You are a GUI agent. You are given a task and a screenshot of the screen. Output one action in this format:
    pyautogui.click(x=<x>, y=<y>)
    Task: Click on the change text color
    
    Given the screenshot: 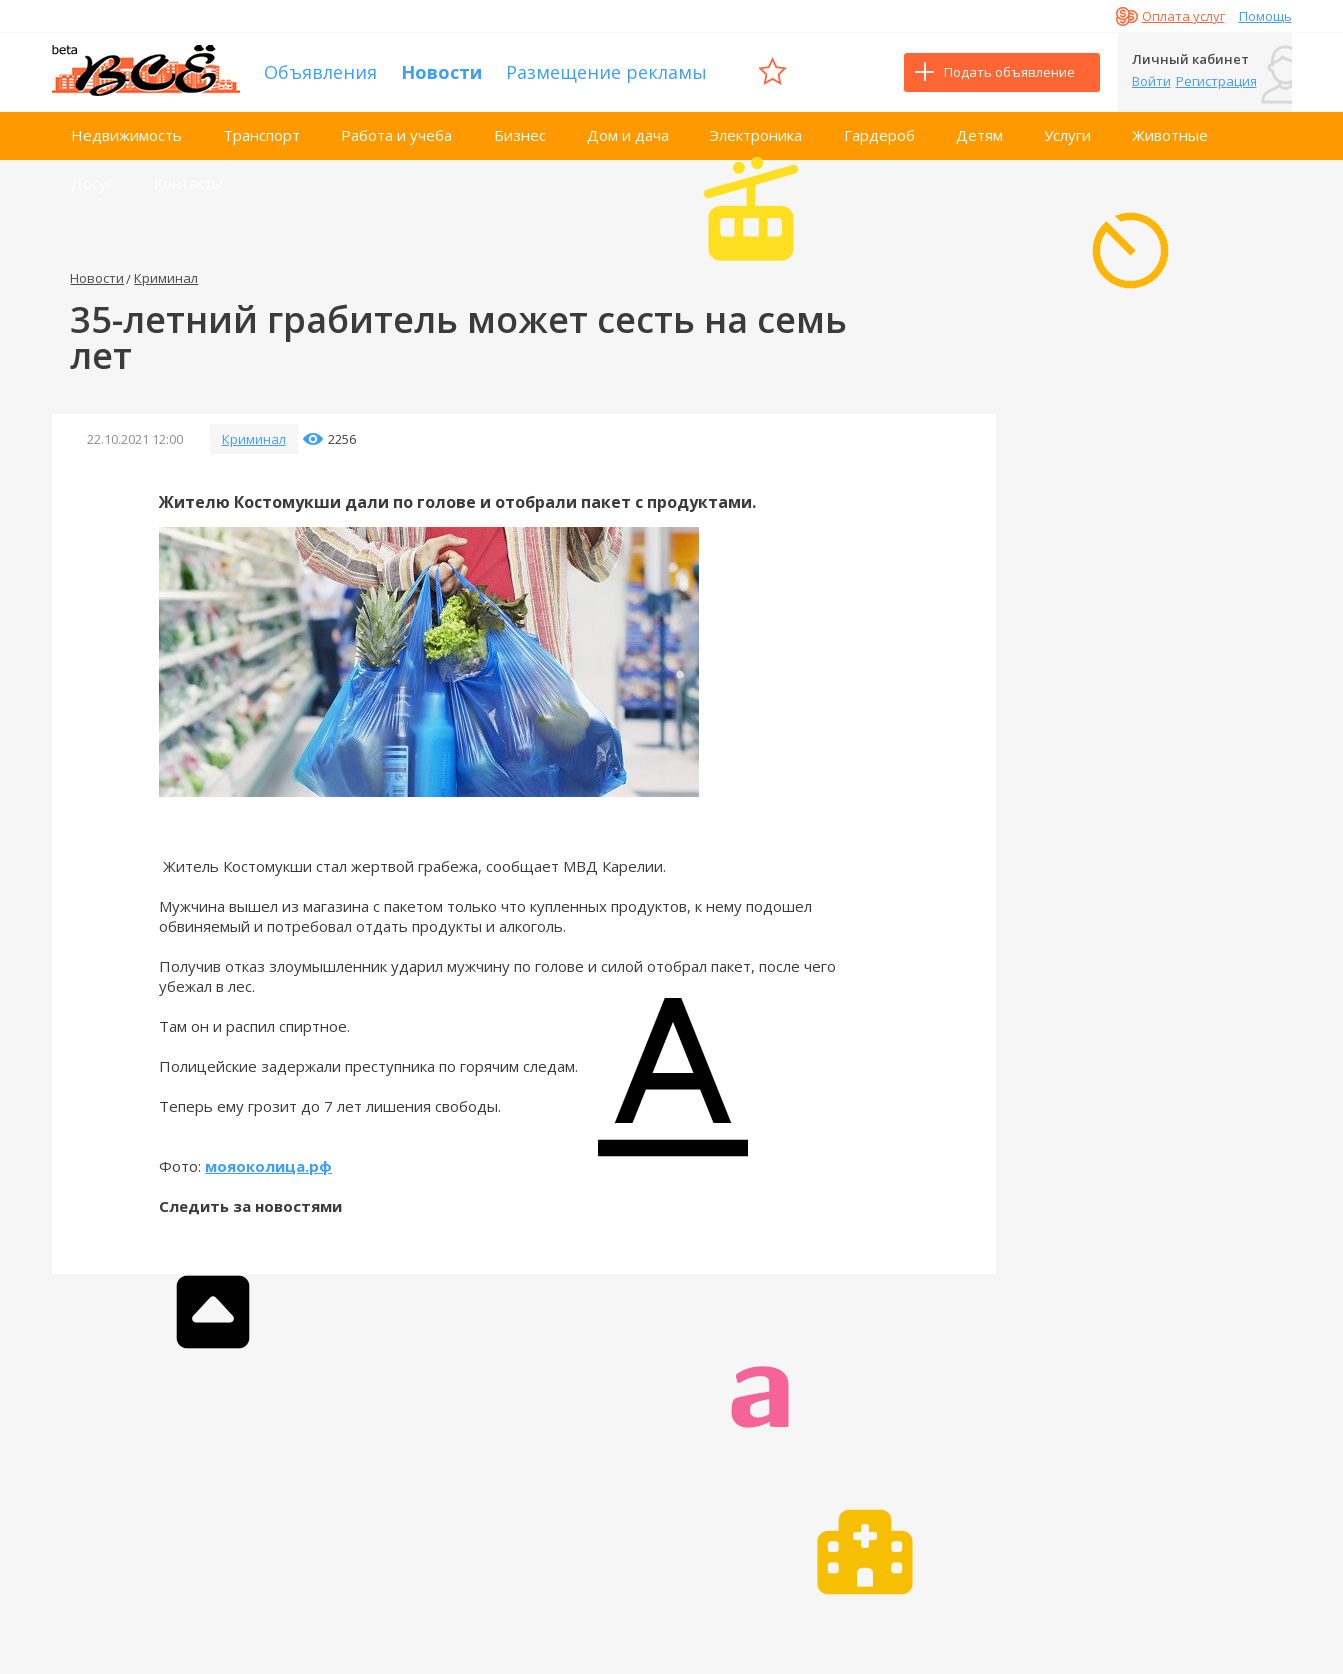 What is the action you would take?
    pyautogui.click(x=673, y=1073)
    